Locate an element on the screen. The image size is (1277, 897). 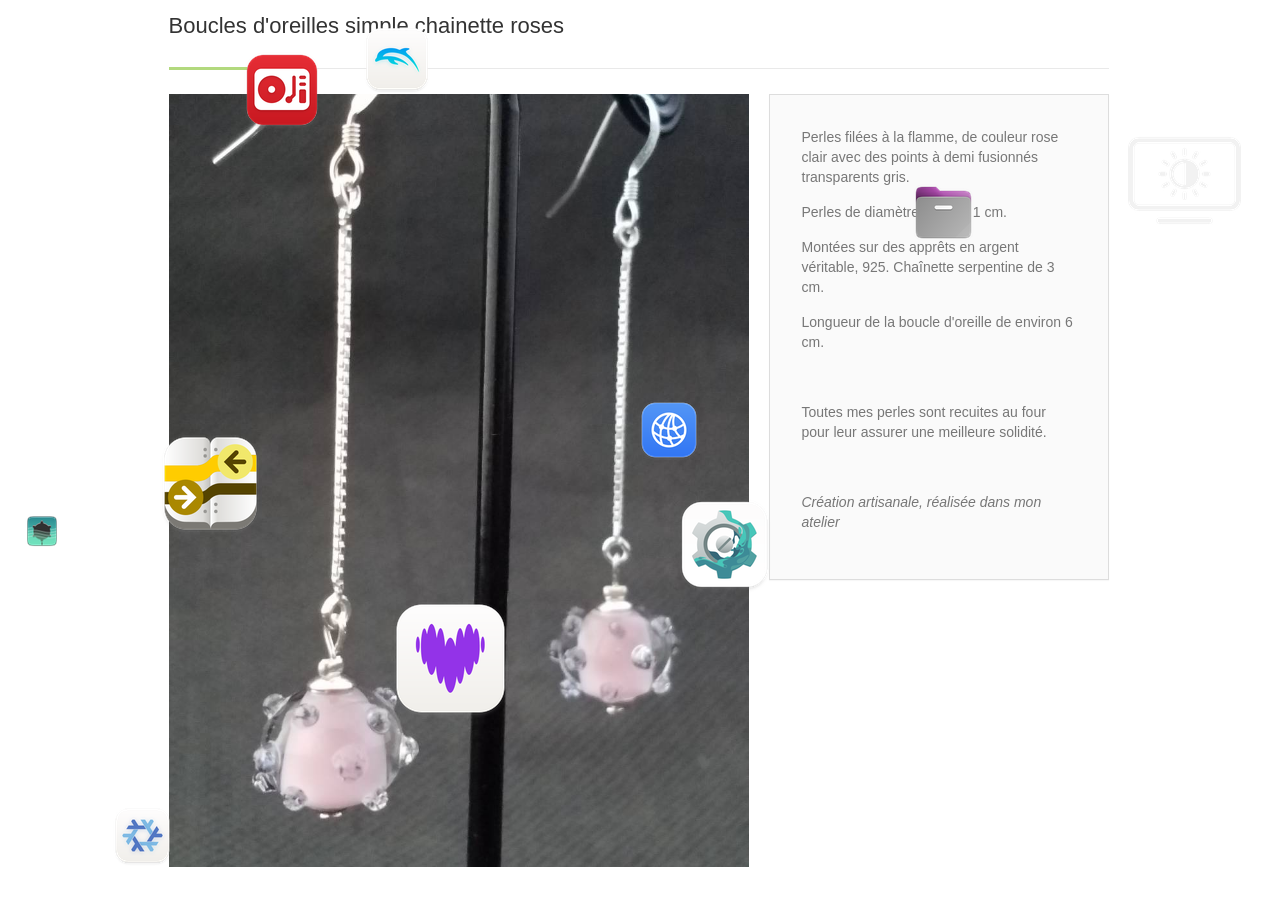
adjust display brightness settings is located at coordinates (1184, 180).